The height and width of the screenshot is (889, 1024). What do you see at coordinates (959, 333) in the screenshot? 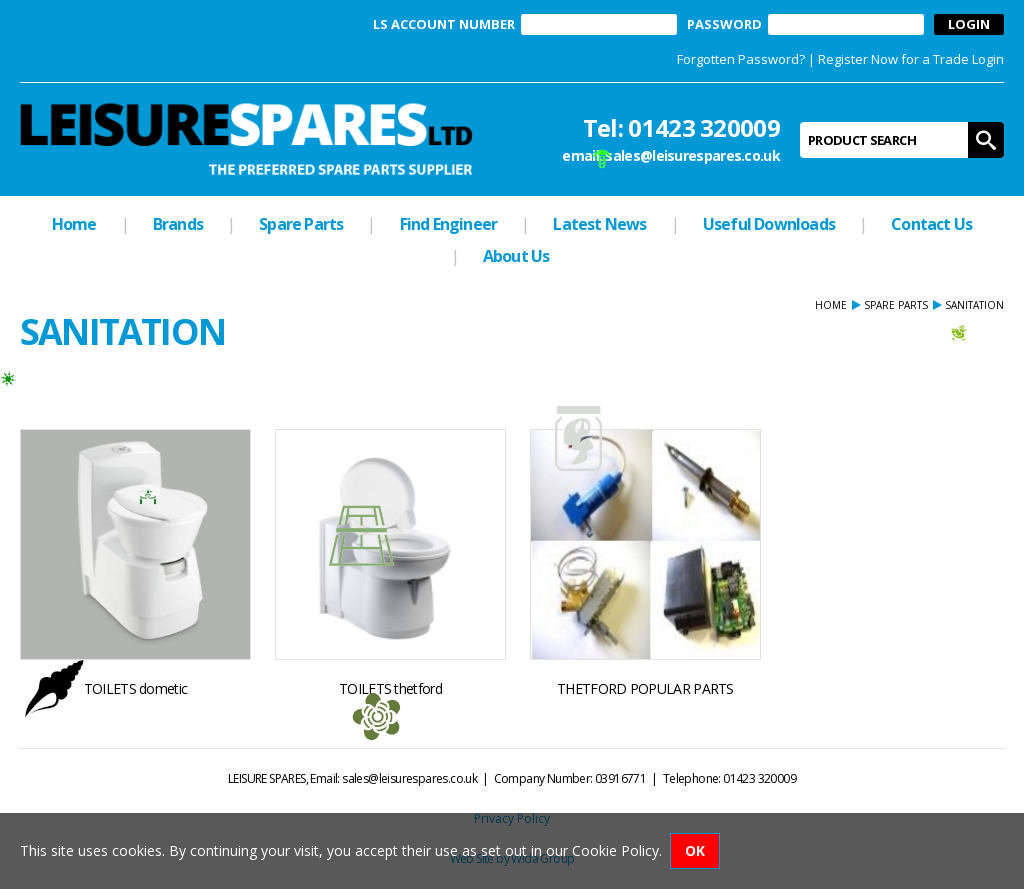
I see `select chicken in a farming or cooking game` at bounding box center [959, 333].